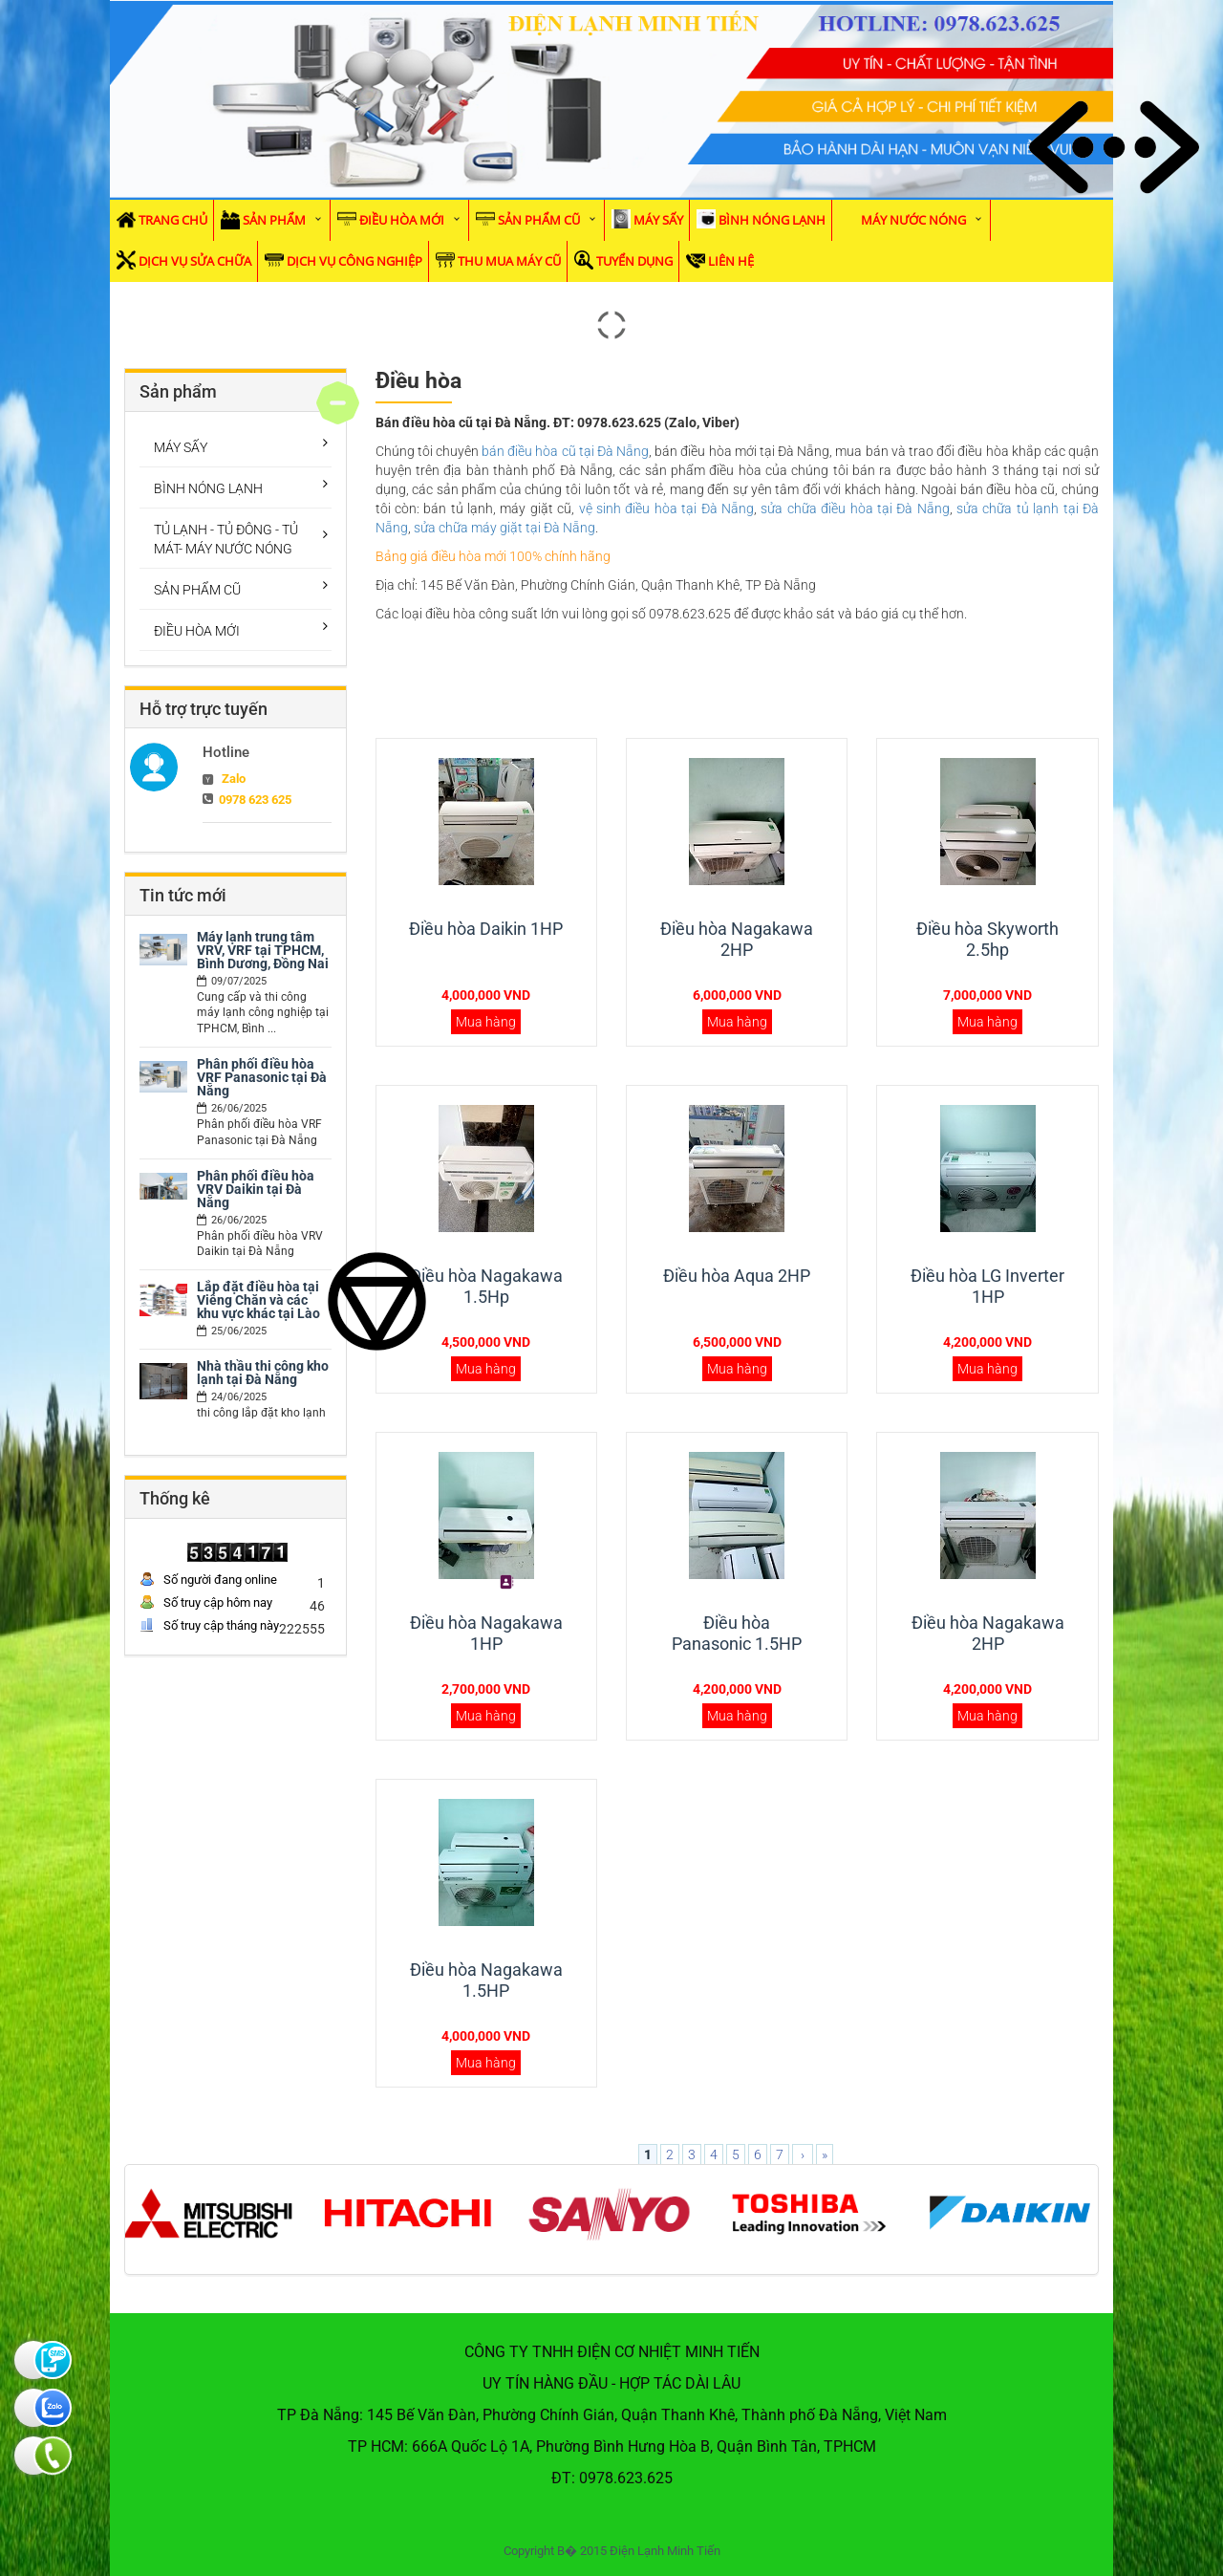  Describe the element at coordinates (1114, 147) in the screenshot. I see `code is currently processing or compiling` at that location.